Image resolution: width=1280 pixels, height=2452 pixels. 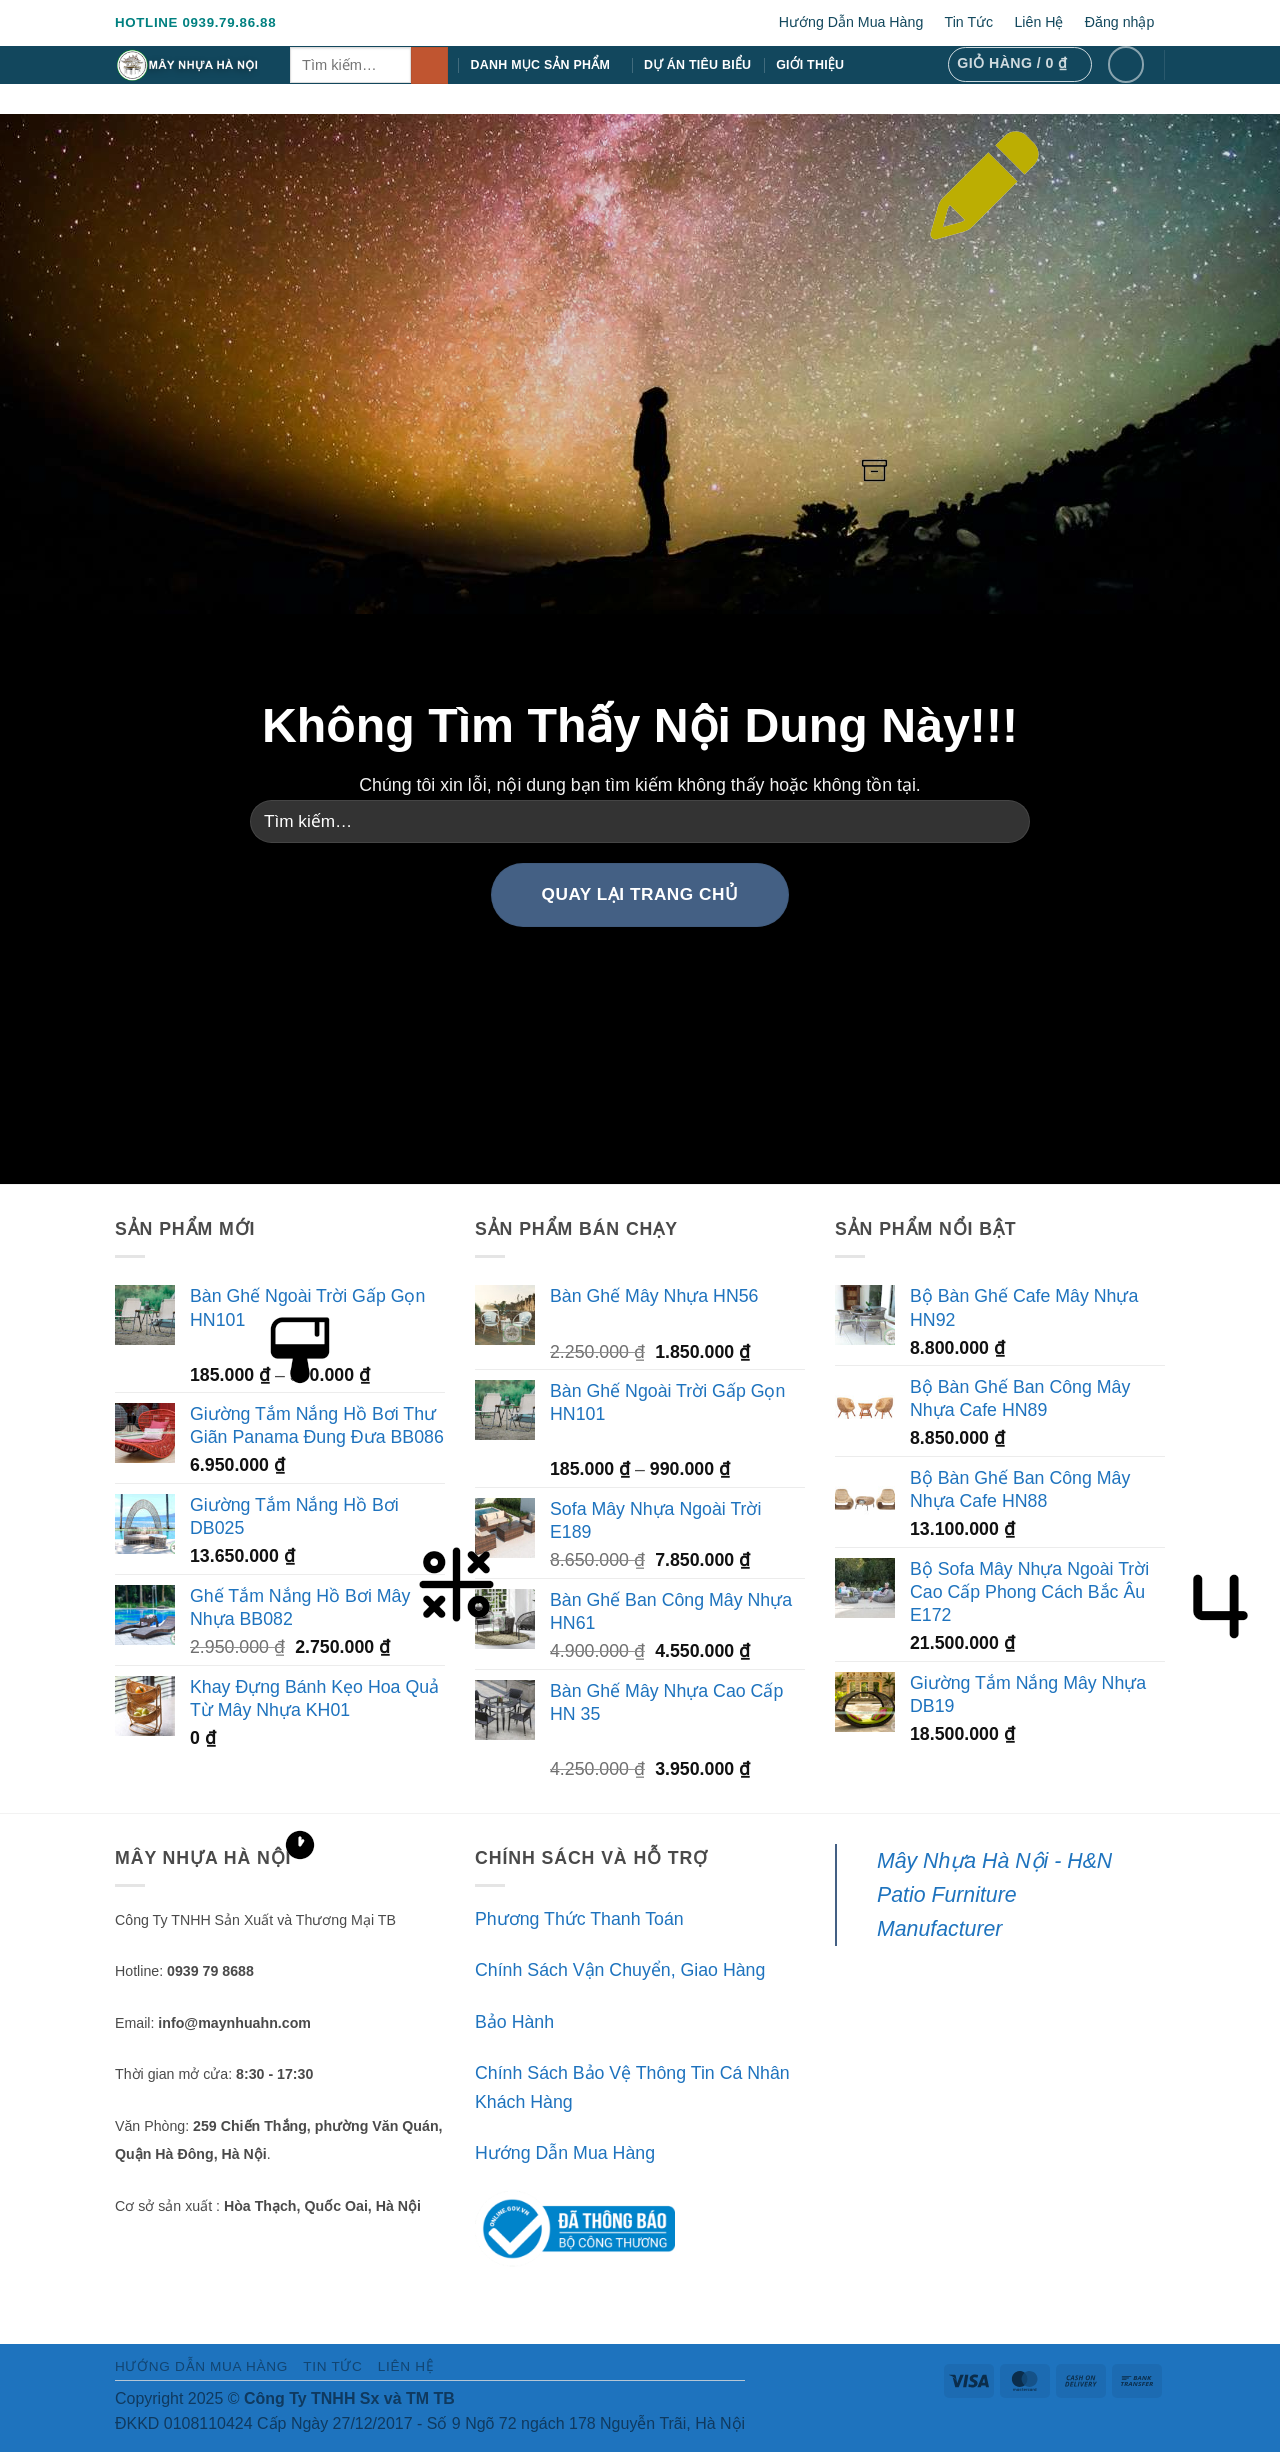 What do you see at coordinates (984, 185) in the screenshot?
I see `edit or modify content` at bounding box center [984, 185].